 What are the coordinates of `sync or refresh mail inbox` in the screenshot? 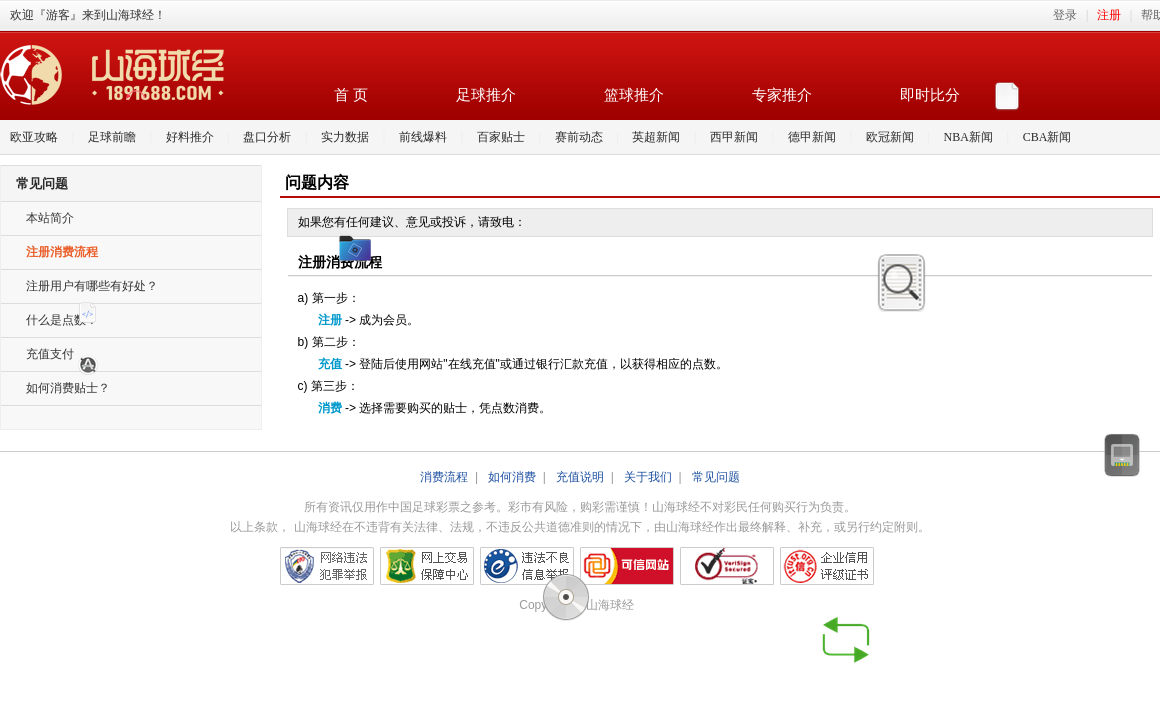 It's located at (846, 639).